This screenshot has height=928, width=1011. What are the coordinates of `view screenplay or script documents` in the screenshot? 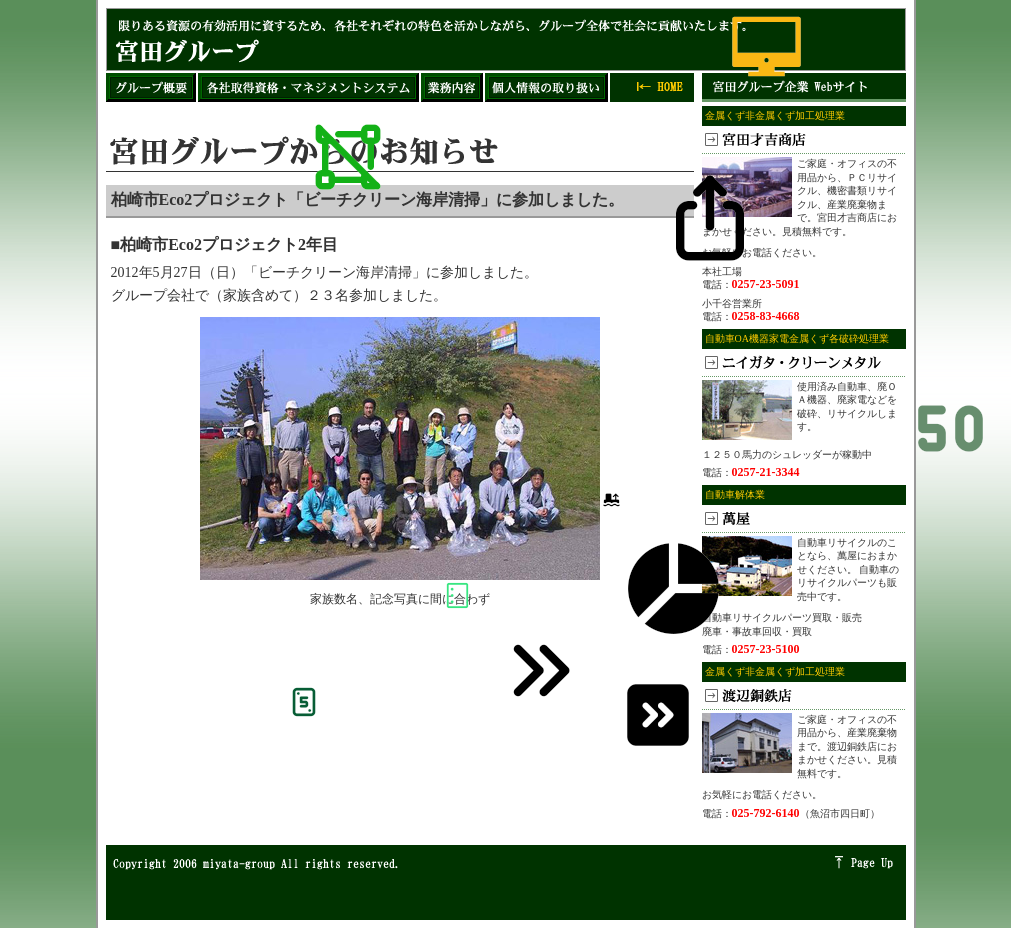 It's located at (457, 595).